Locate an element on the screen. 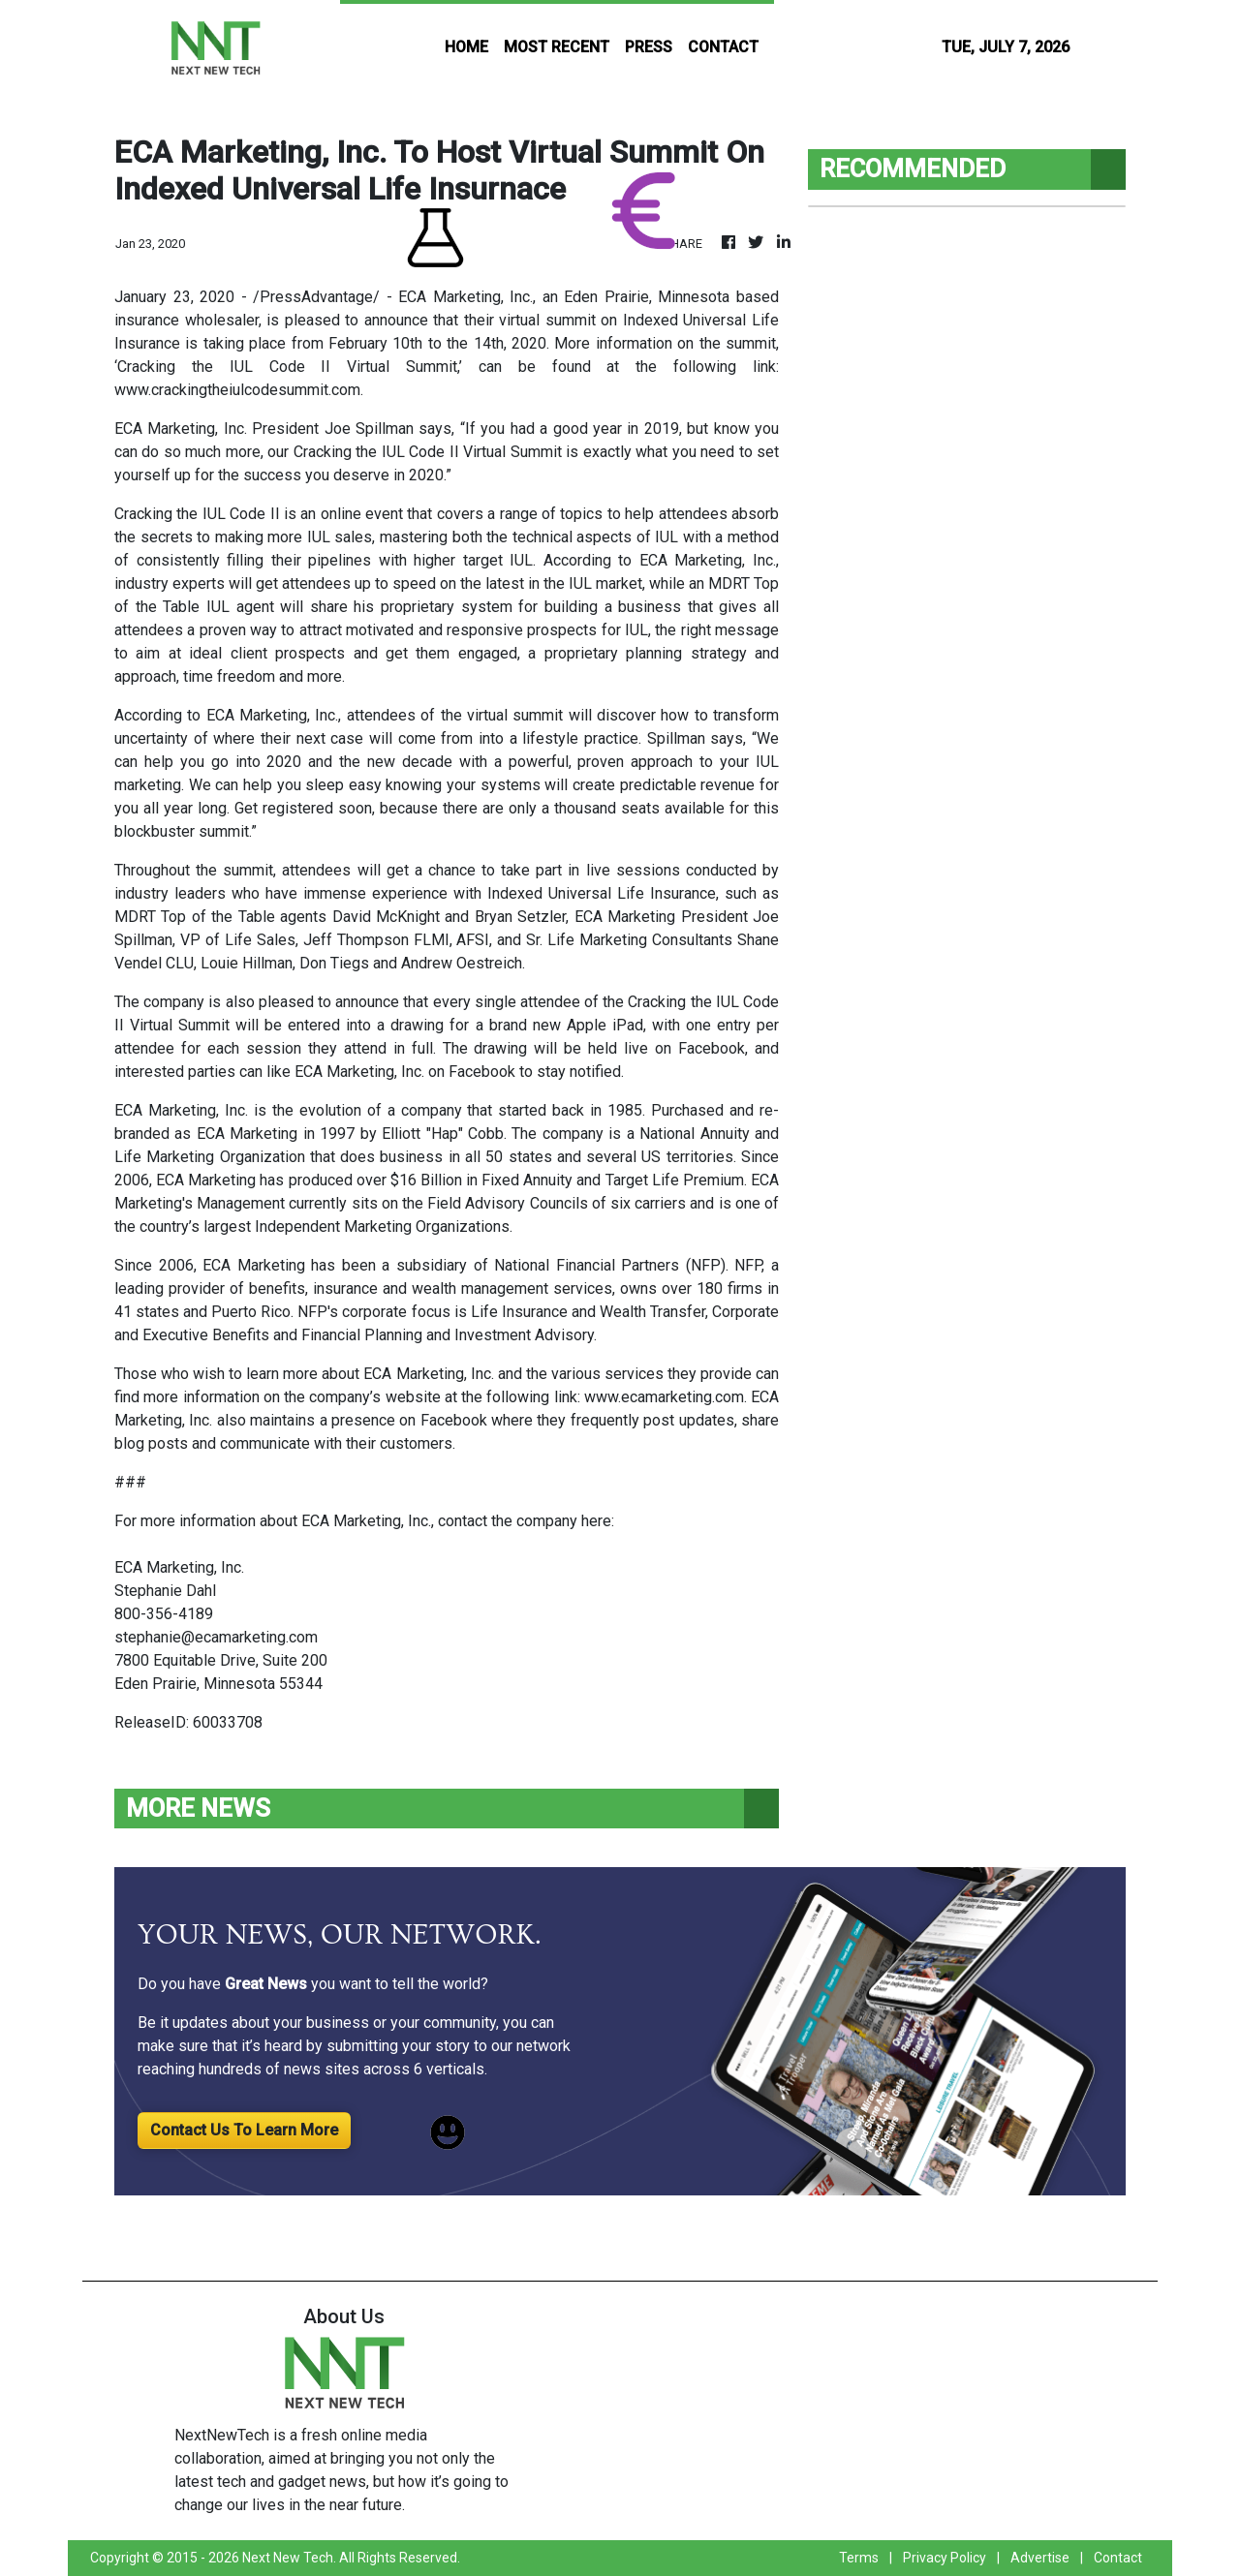  react to a message with a happy emoji is located at coordinates (448, 2132).